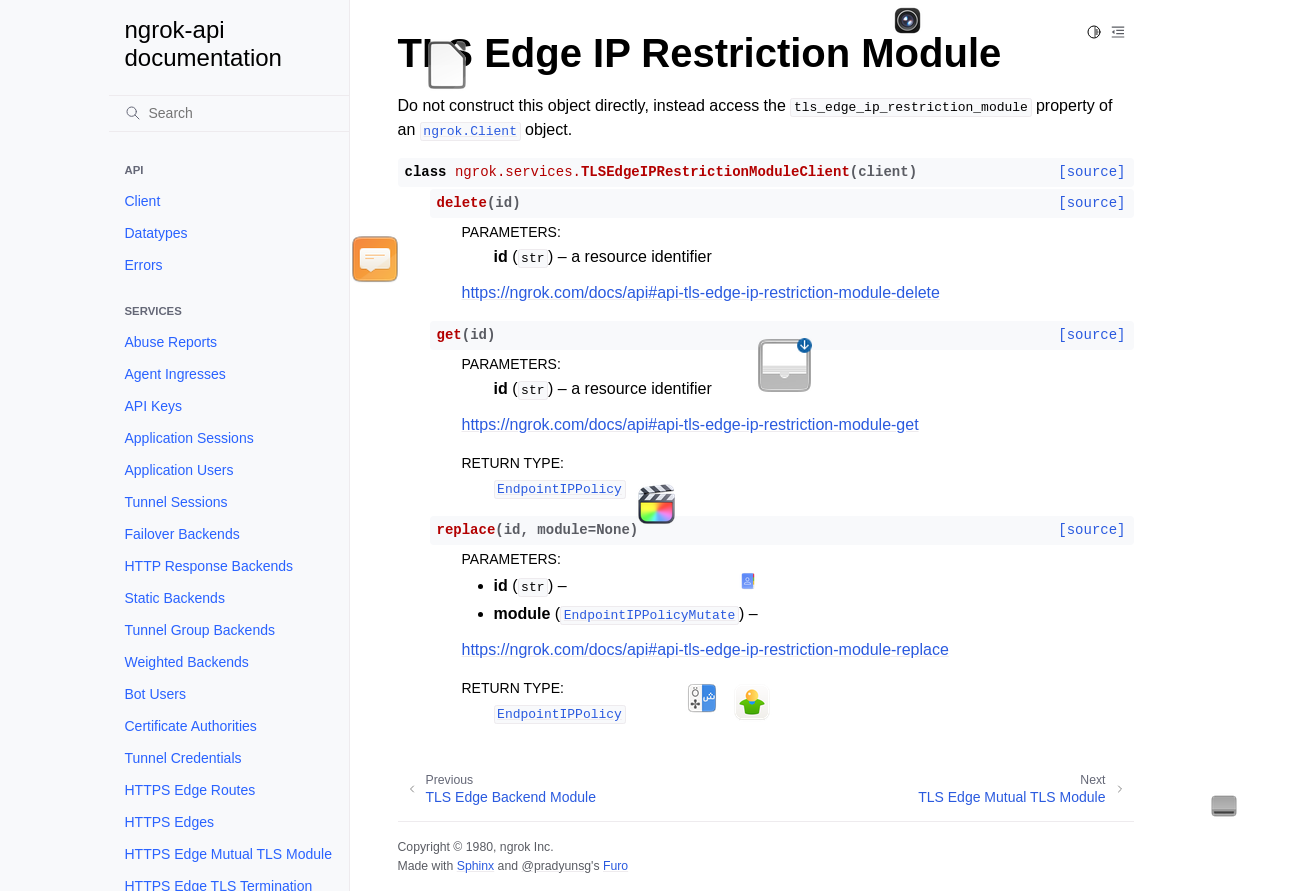 This screenshot has width=1291, height=891. What do you see at coordinates (784, 365) in the screenshot?
I see `open your email inbox` at bounding box center [784, 365].